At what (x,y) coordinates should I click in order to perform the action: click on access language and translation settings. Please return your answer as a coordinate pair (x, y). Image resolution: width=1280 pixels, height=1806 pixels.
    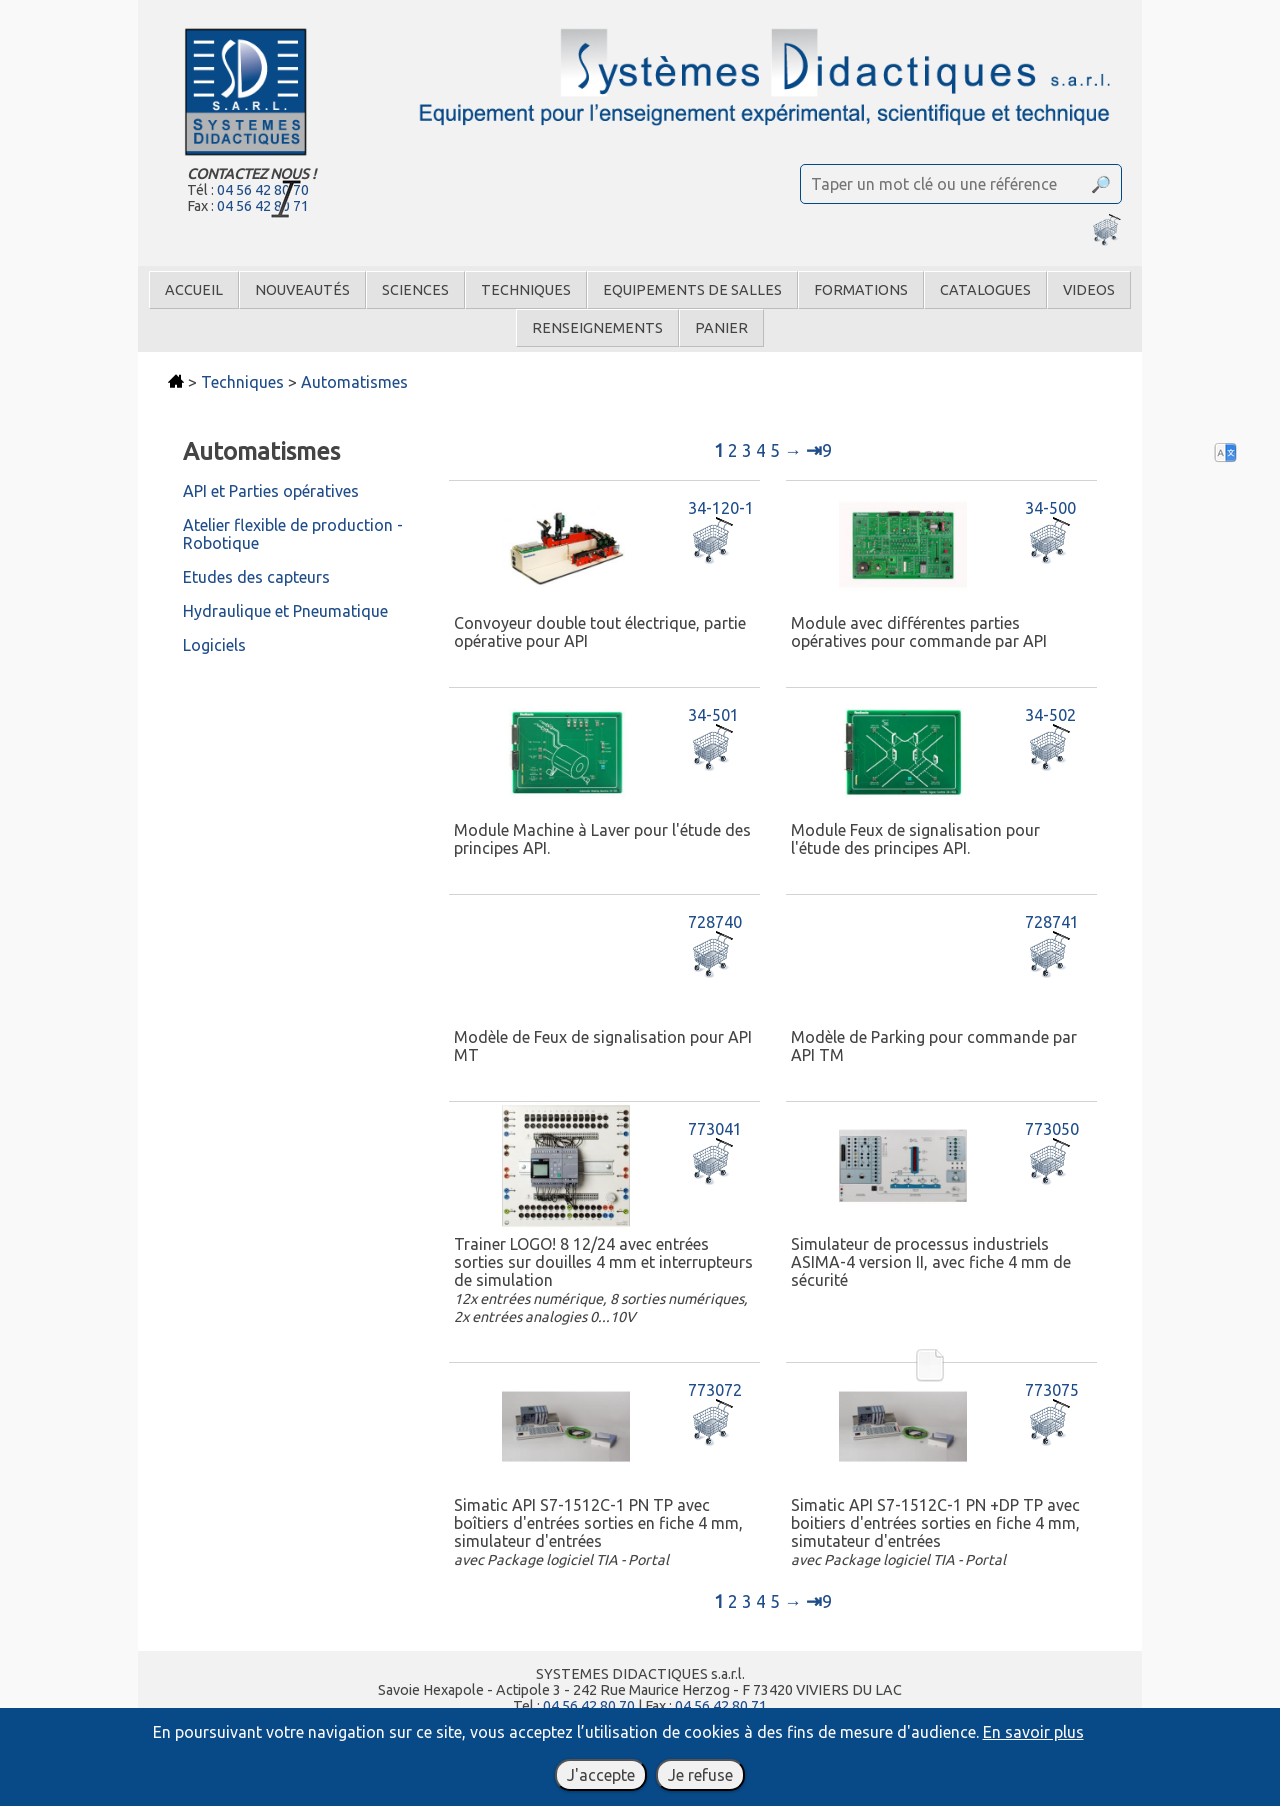
    Looking at the image, I should click on (1225, 452).